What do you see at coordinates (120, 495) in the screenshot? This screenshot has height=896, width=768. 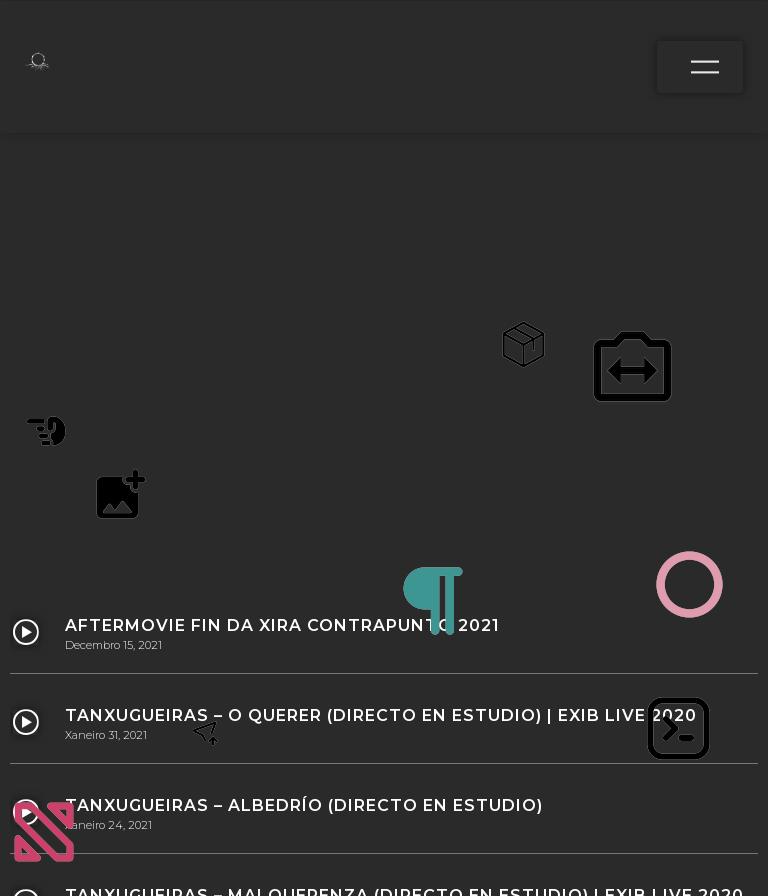 I see `add a new photo to your collection` at bounding box center [120, 495].